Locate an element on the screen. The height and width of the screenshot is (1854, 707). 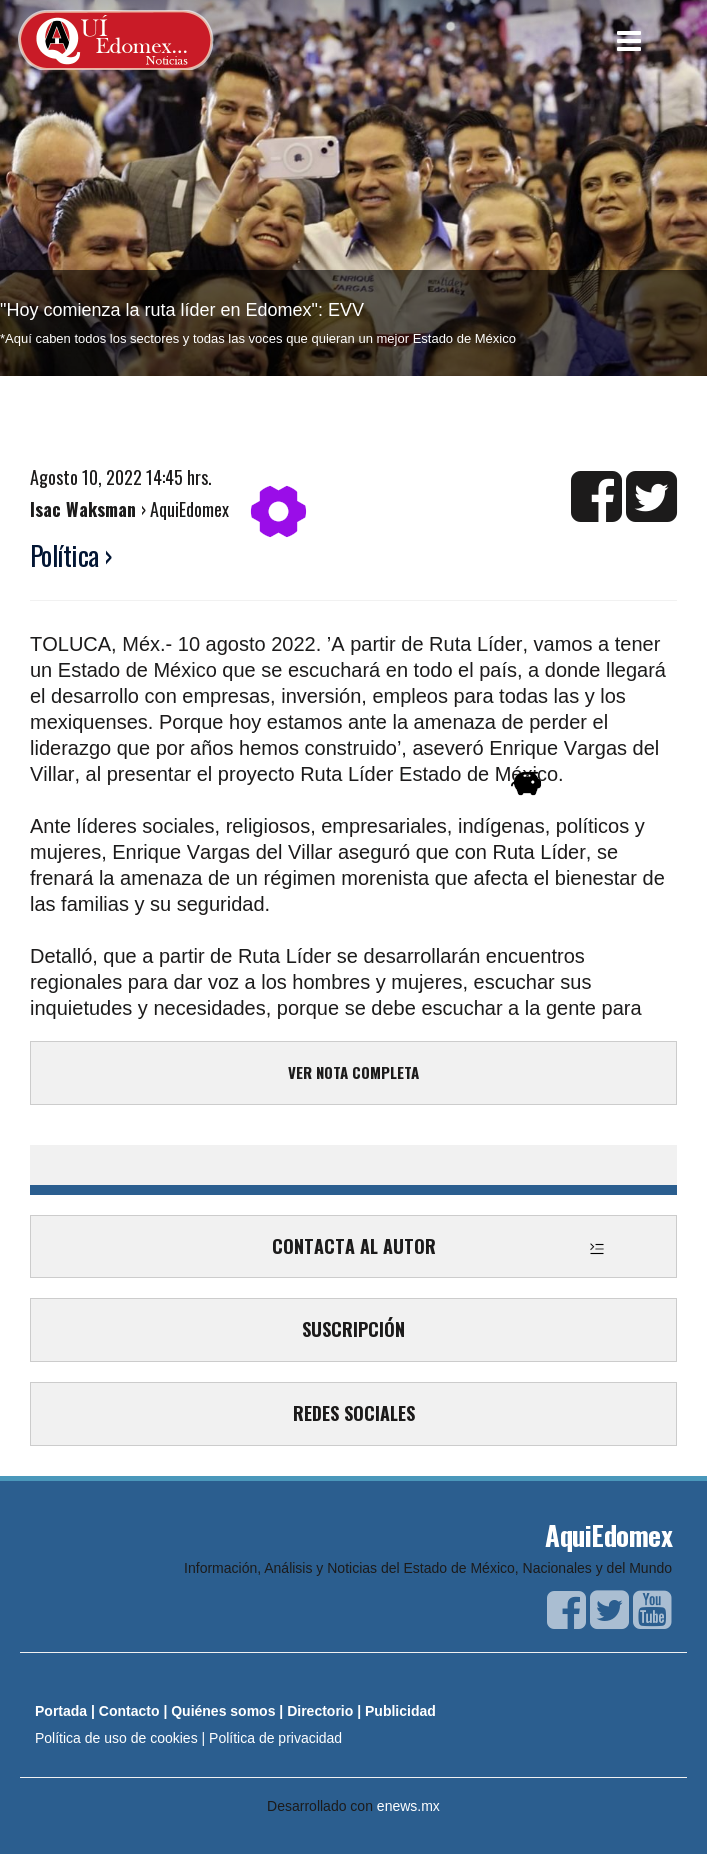
view savings or financial goals is located at coordinates (526, 783).